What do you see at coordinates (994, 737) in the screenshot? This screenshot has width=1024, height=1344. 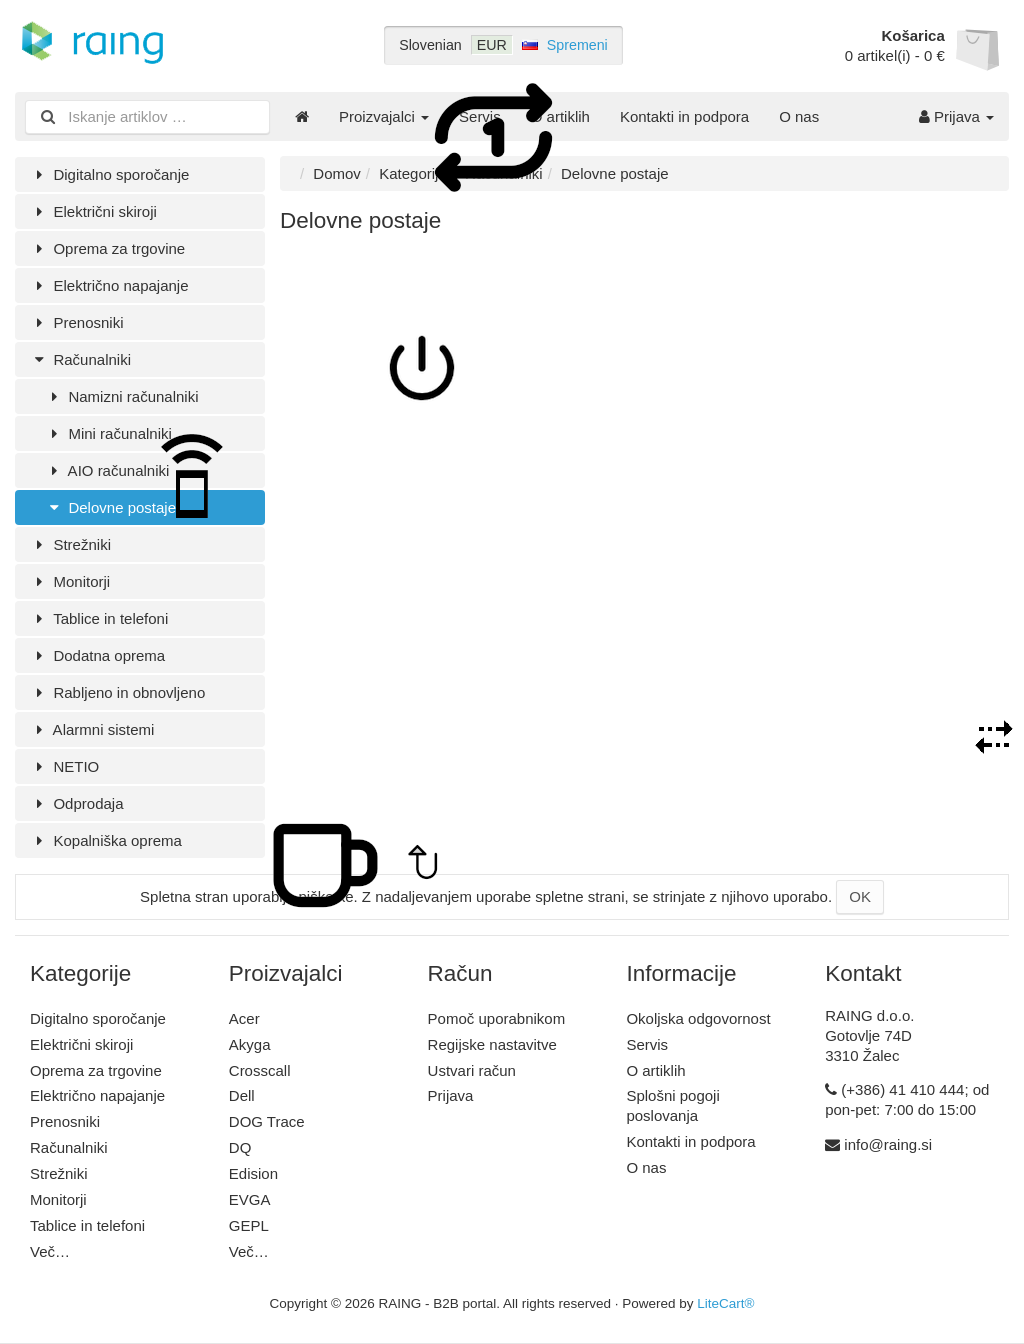 I see `view route with multiple stops` at bounding box center [994, 737].